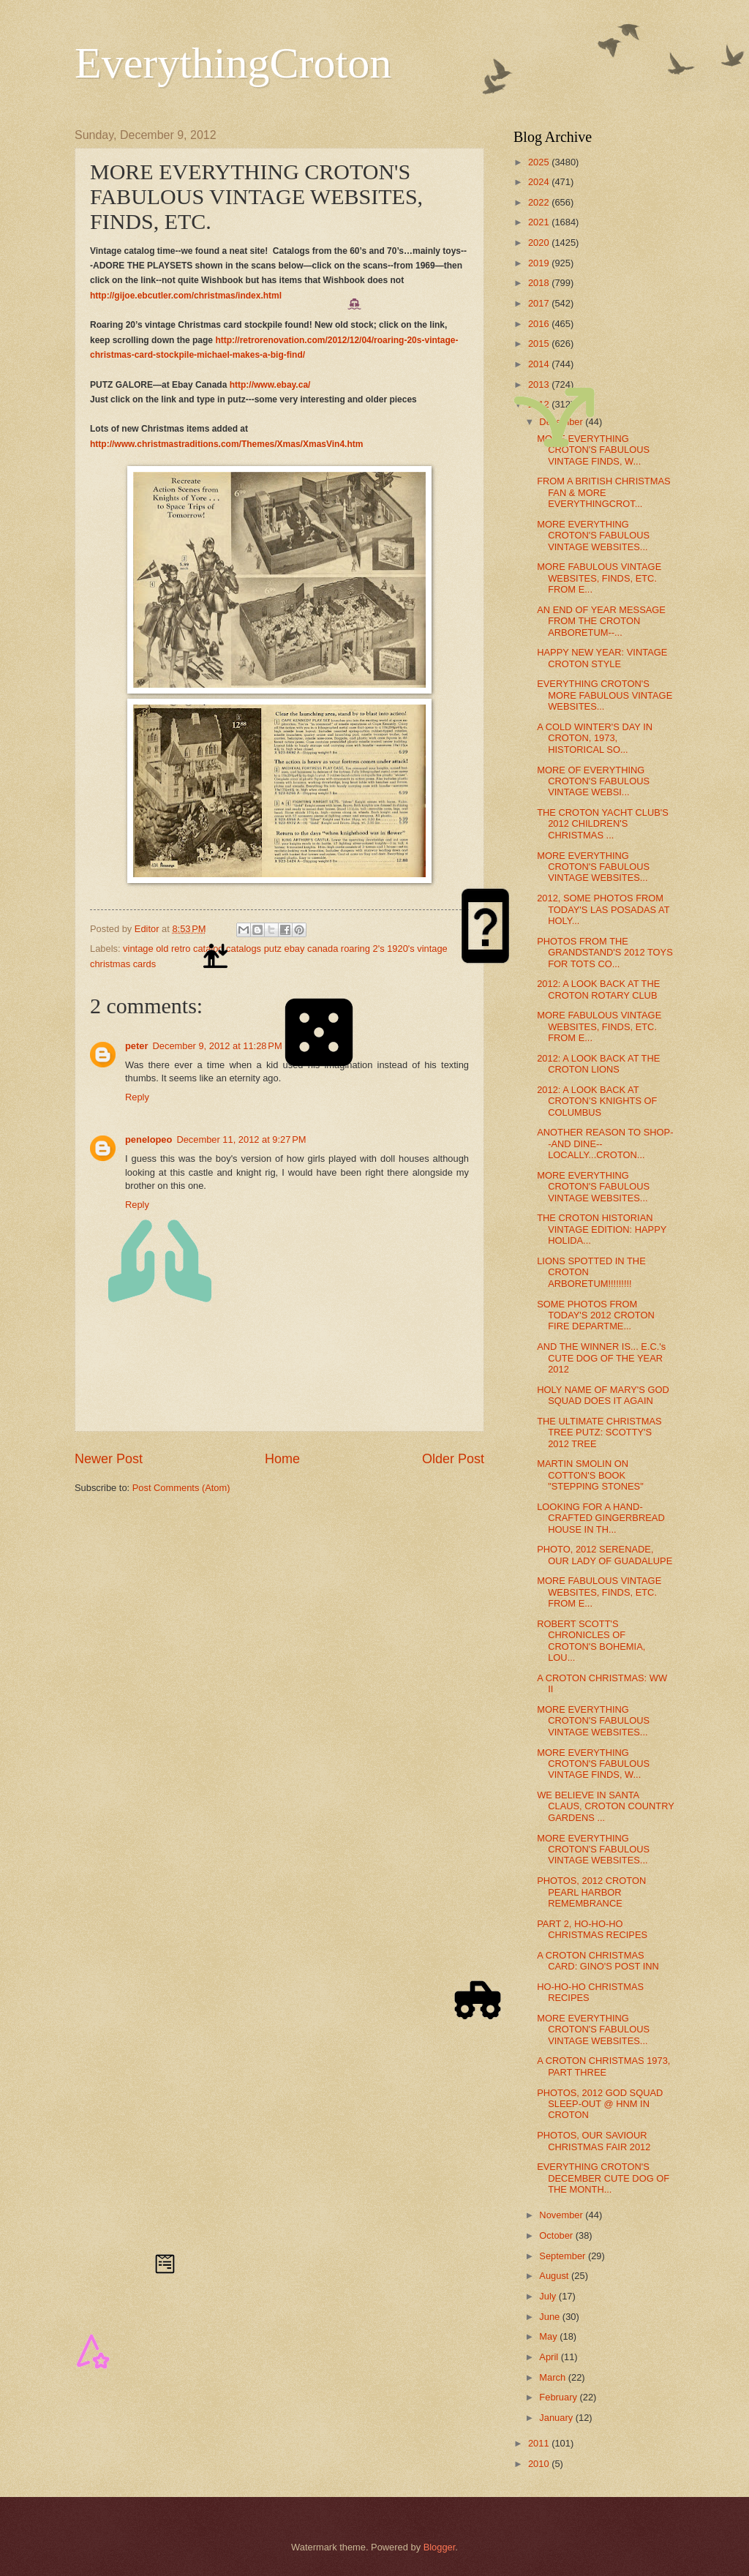  What do you see at coordinates (556, 417) in the screenshot?
I see `redirect or reroute content` at bounding box center [556, 417].